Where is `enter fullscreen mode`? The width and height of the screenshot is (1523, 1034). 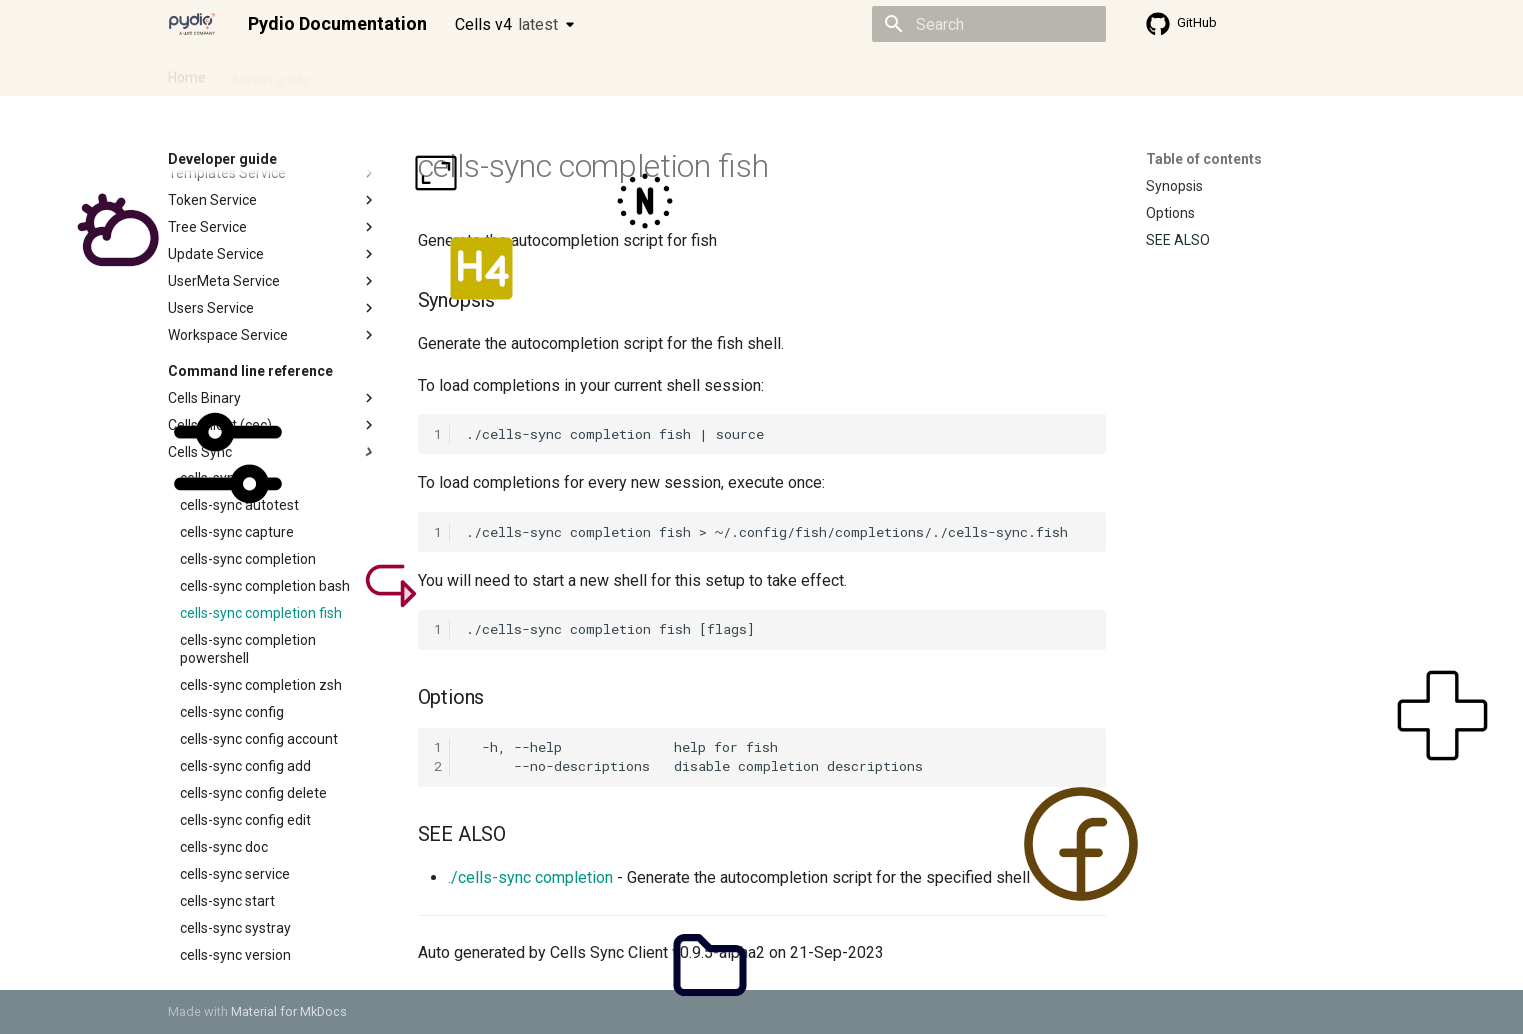 enter fullscreen mode is located at coordinates (436, 173).